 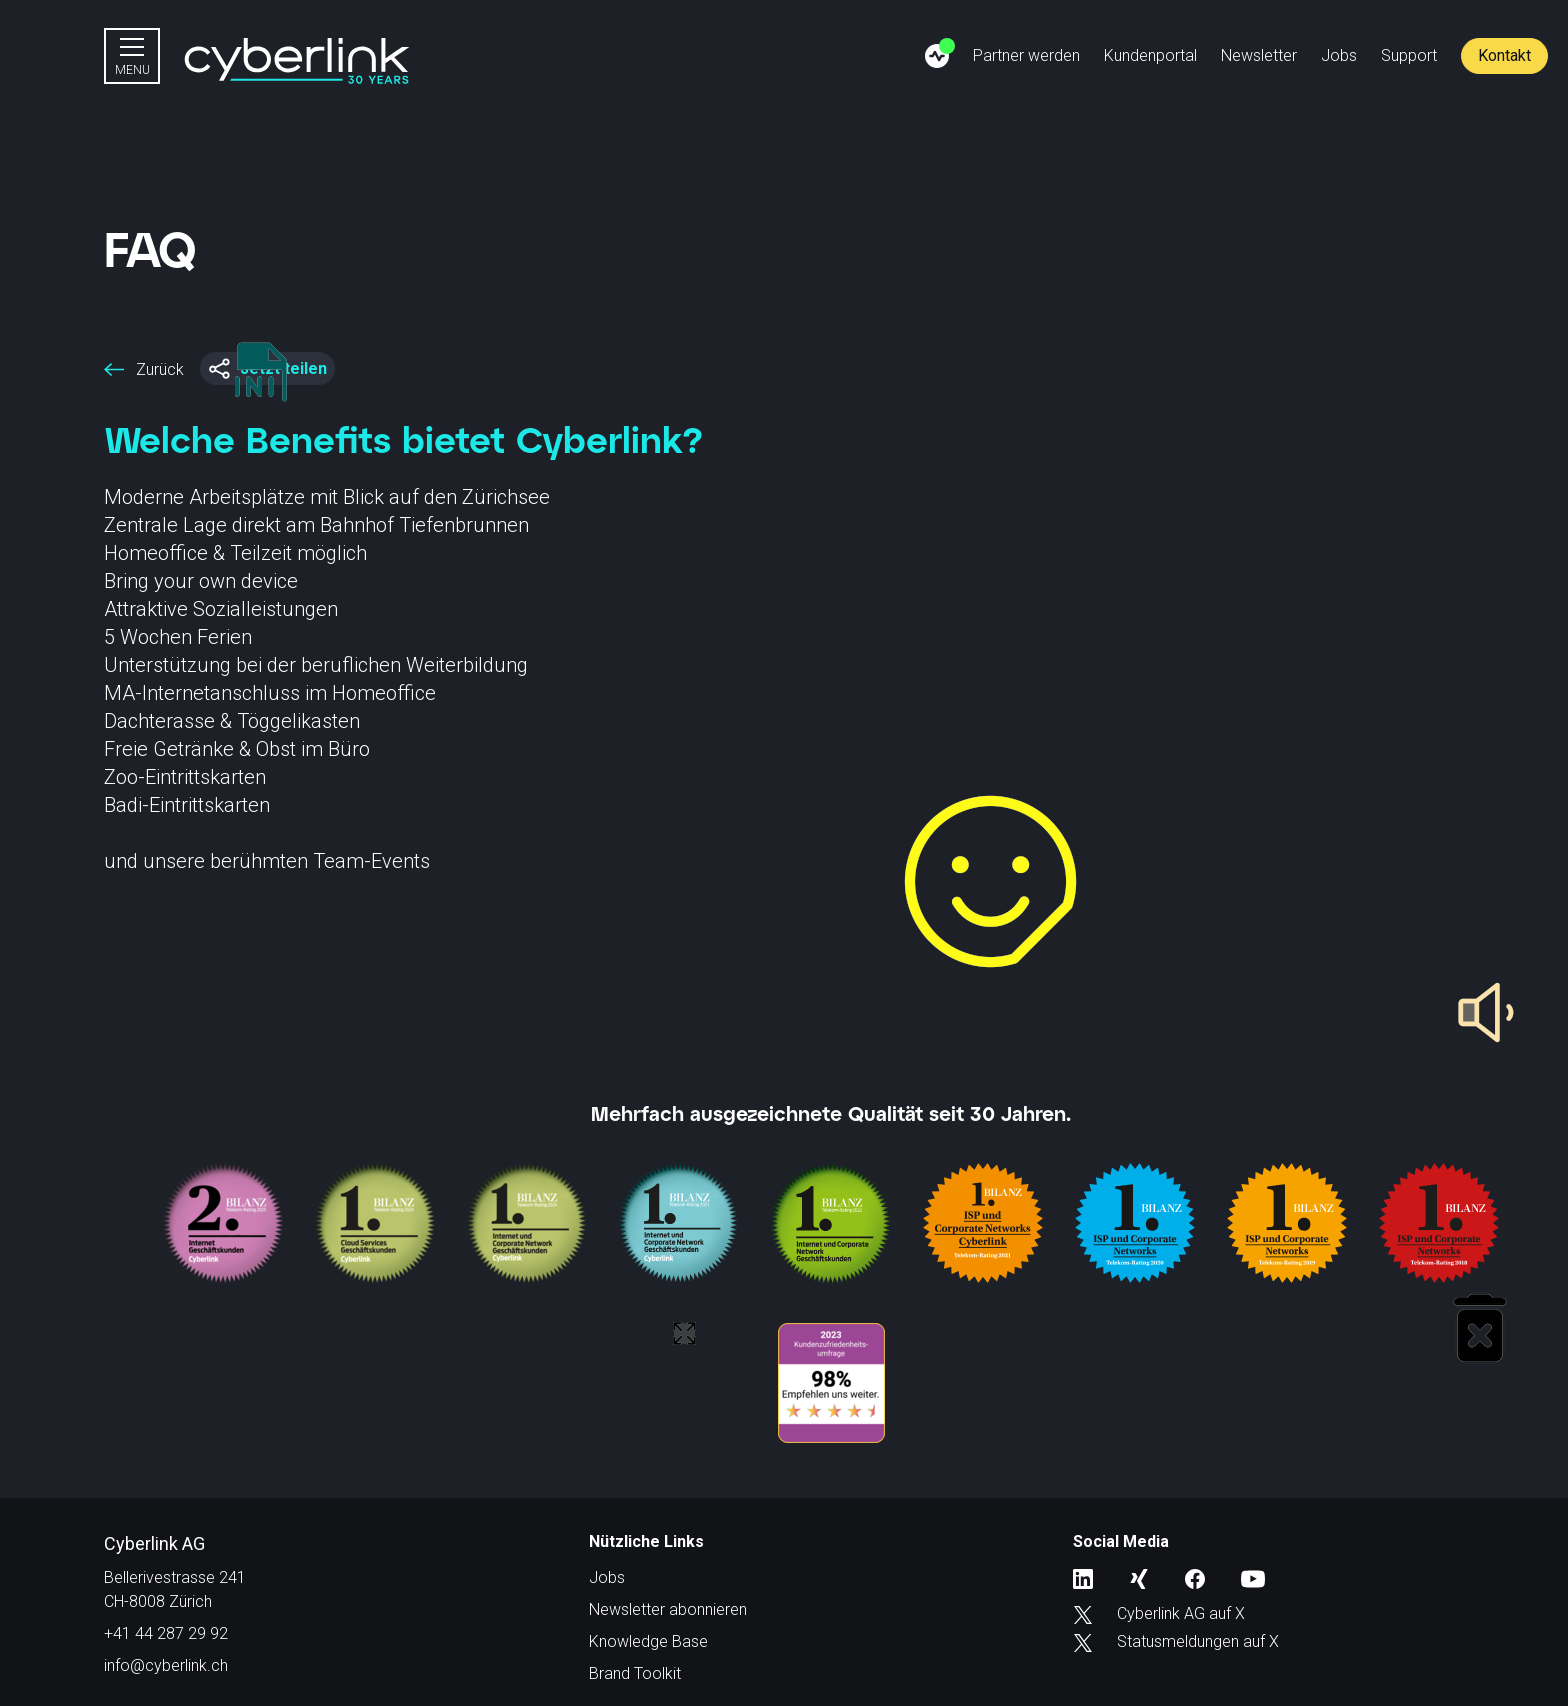 What do you see at coordinates (1480, 1328) in the screenshot?
I see `permanently delete an item` at bounding box center [1480, 1328].